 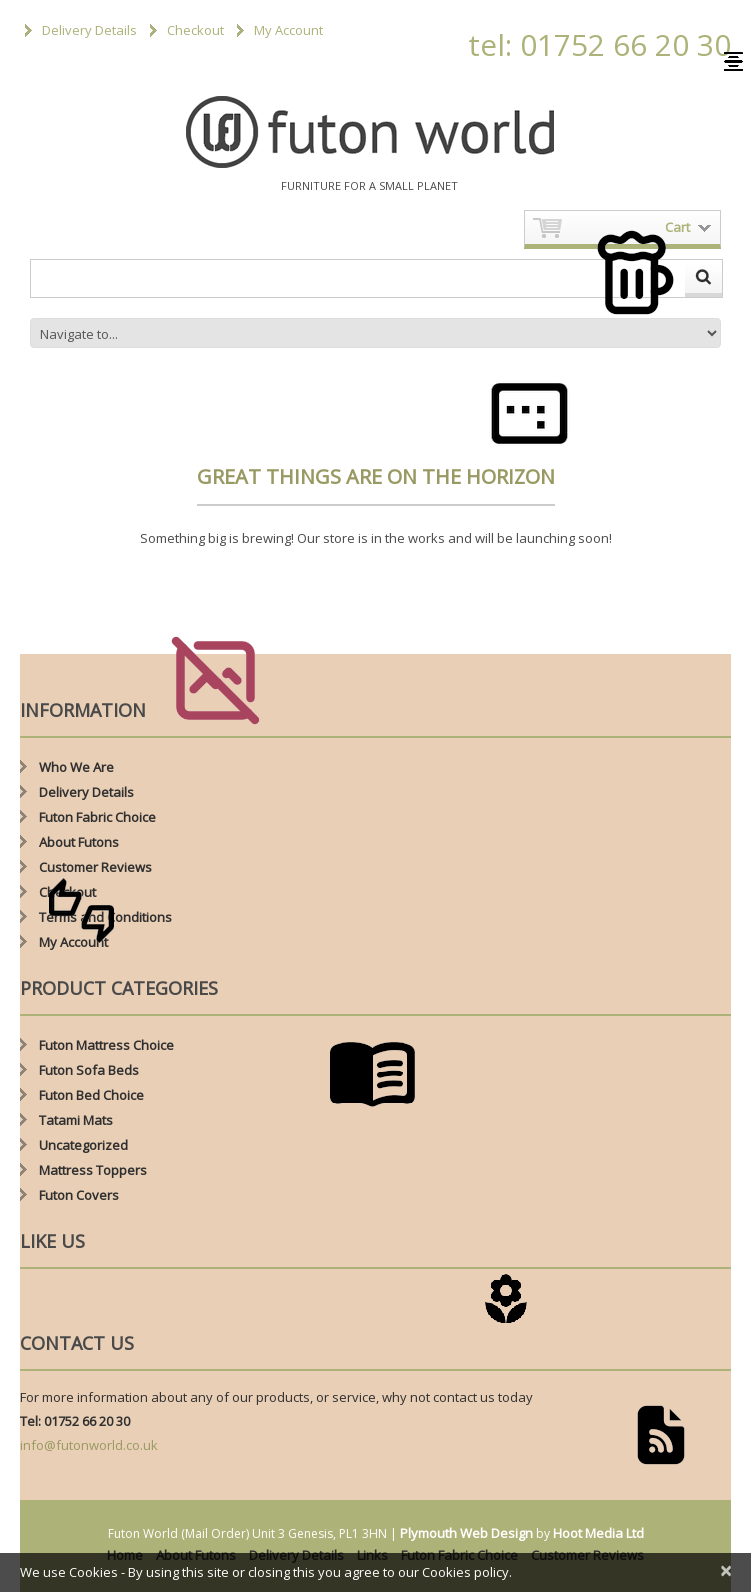 I want to click on disable graph or chart view, so click(x=215, y=680).